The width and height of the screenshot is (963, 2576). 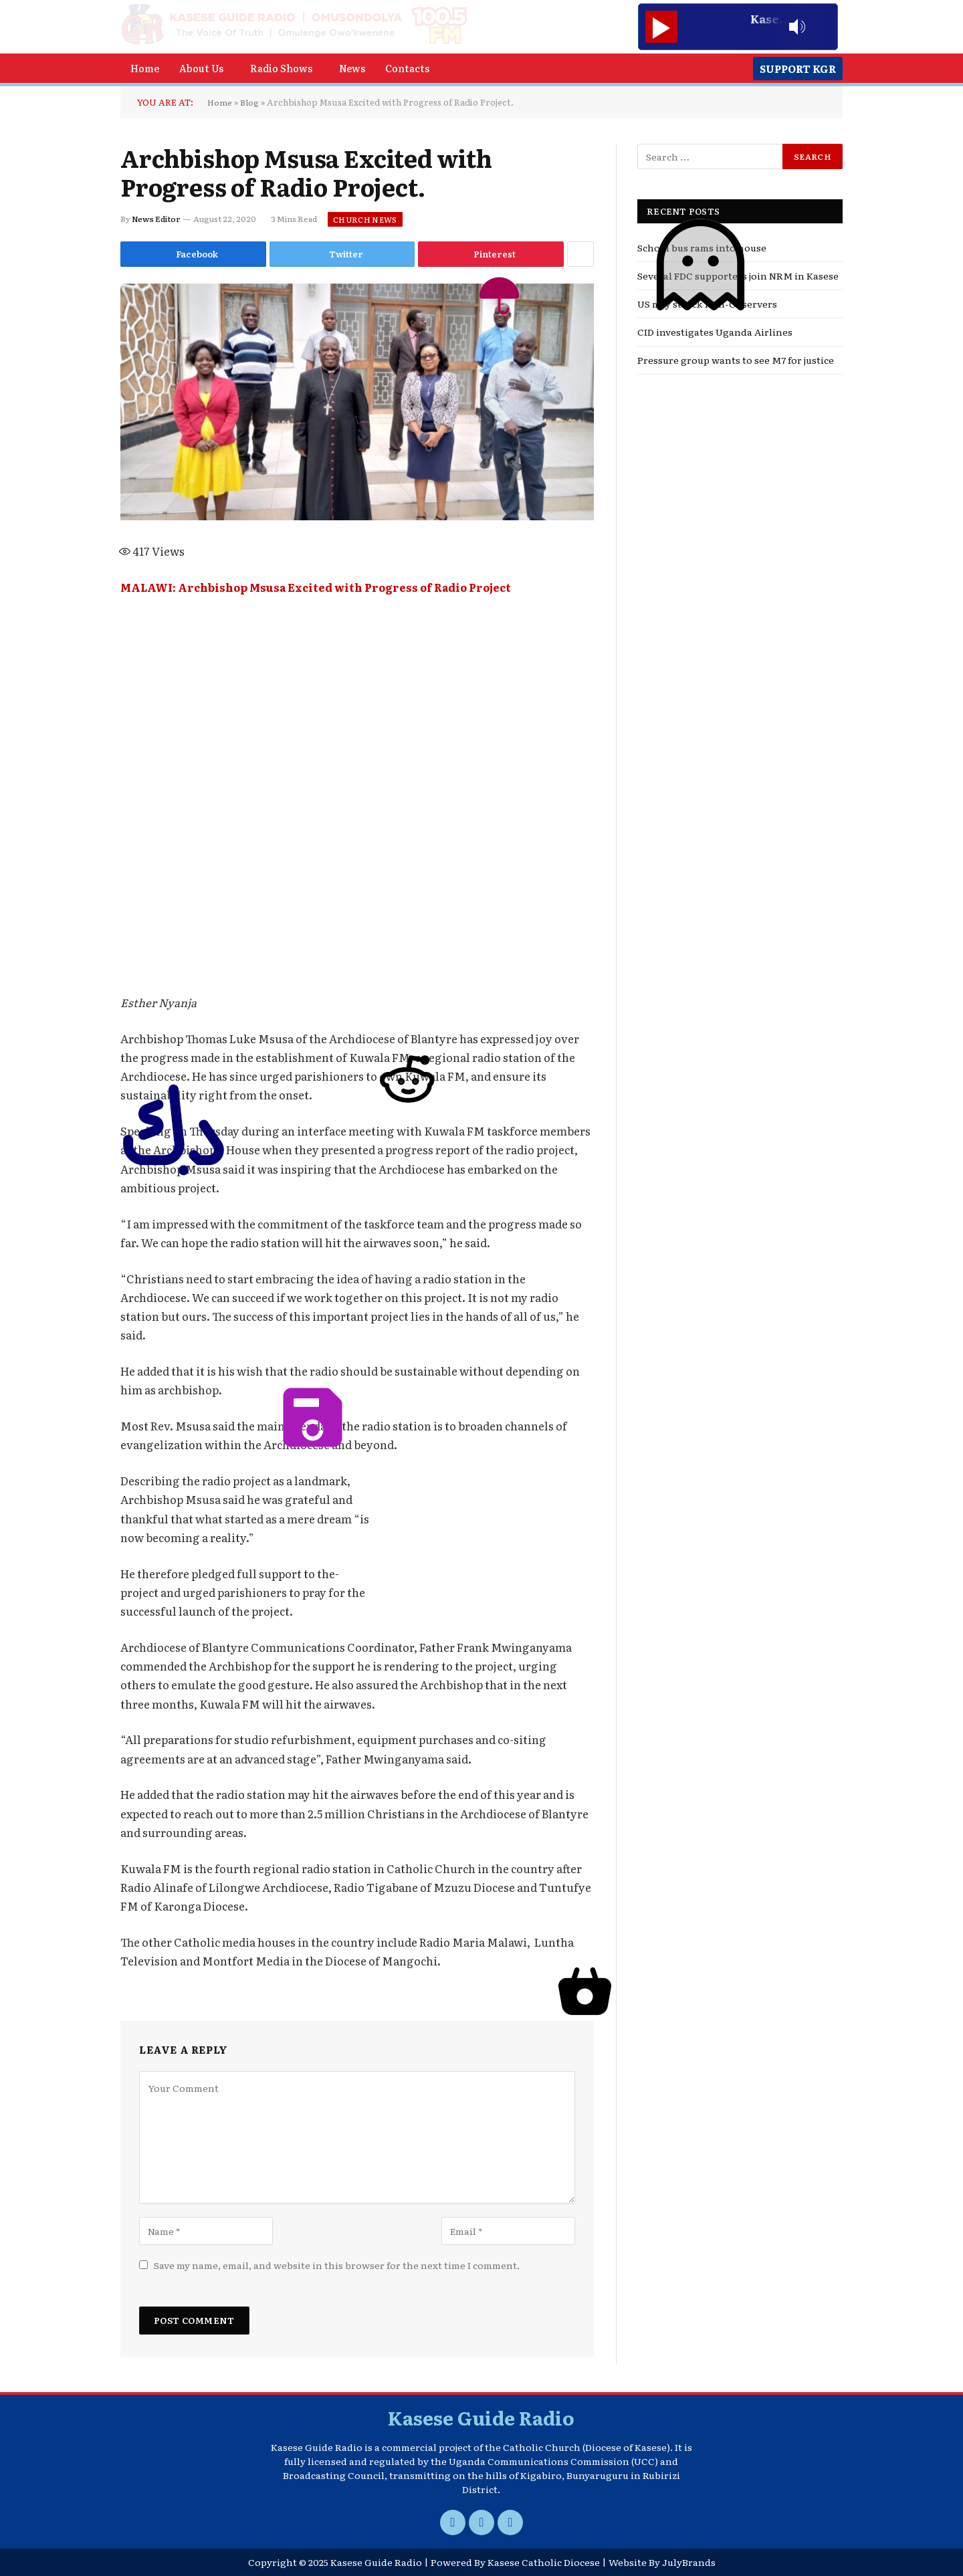 What do you see at coordinates (312, 1417) in the screenshot?
I see `save current file or document` at bounding box center [312, 1417].